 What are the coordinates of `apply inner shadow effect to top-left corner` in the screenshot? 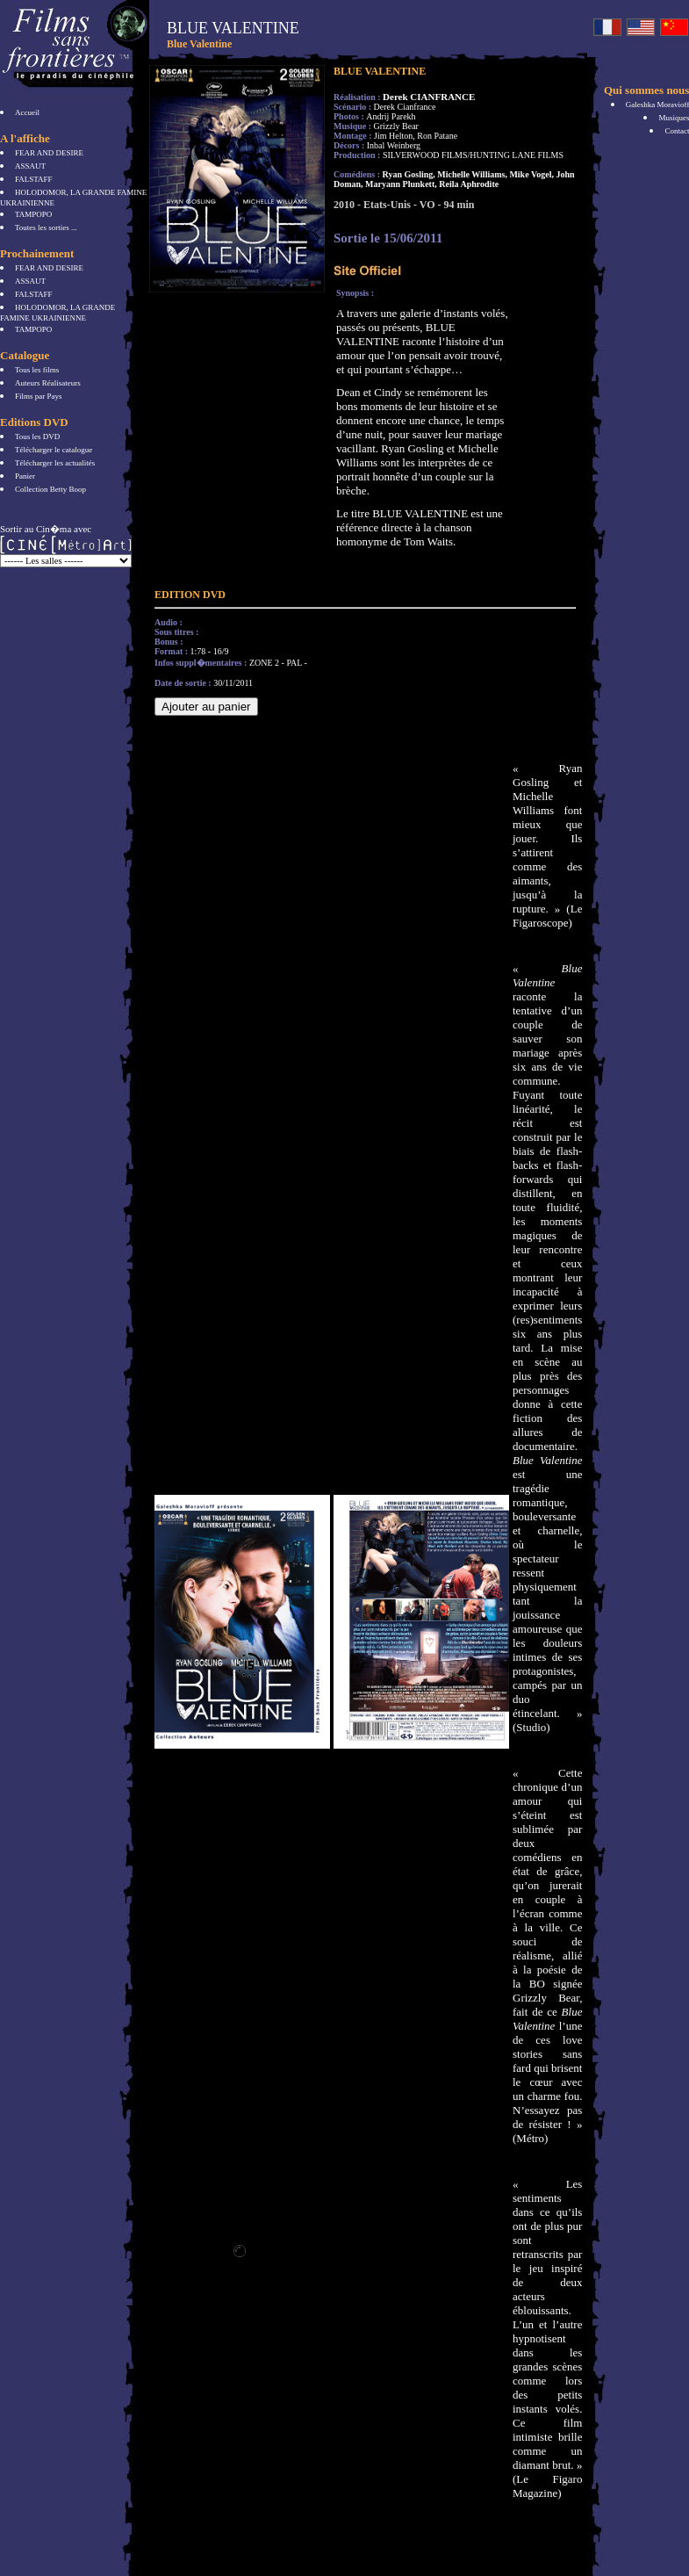 It's located at (240, 2251).